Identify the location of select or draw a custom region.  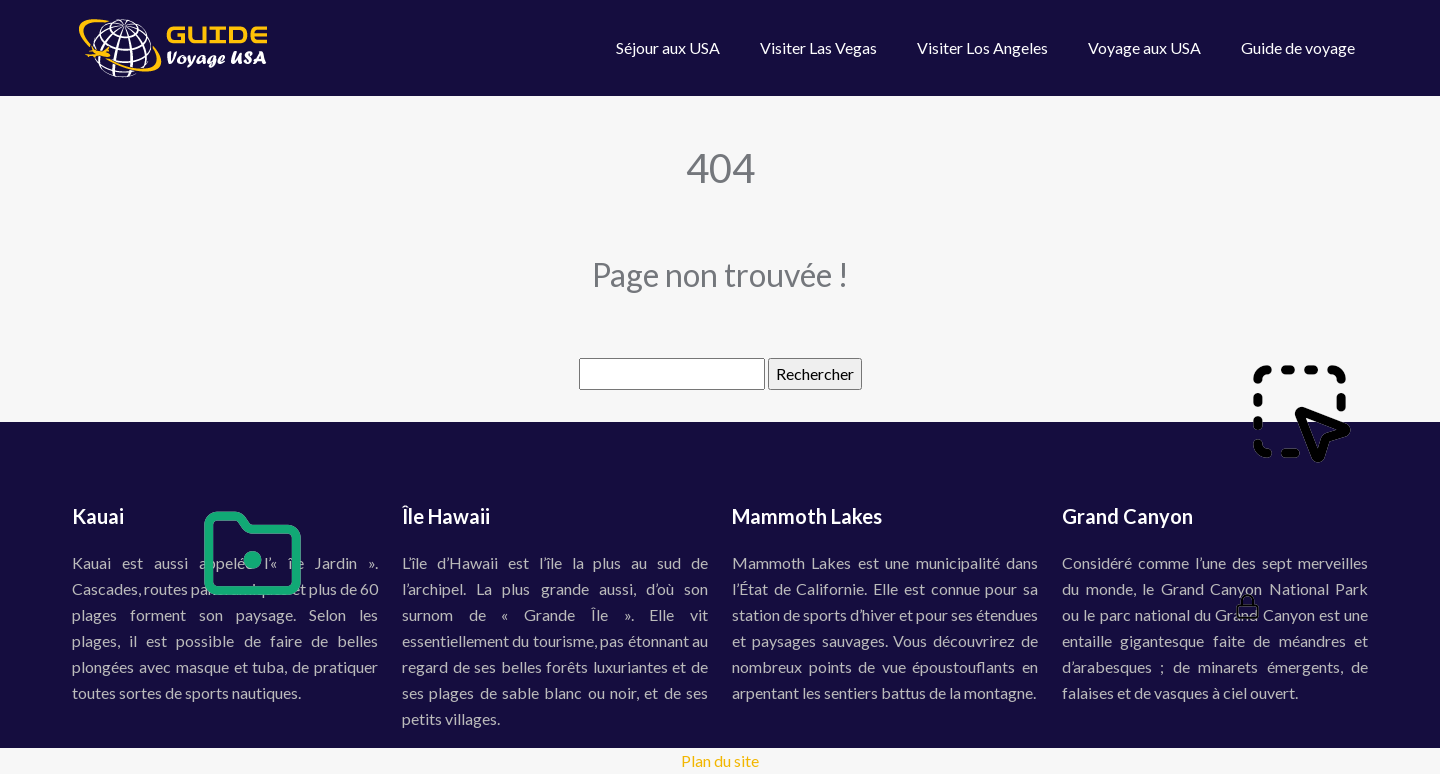
(1299, 411).